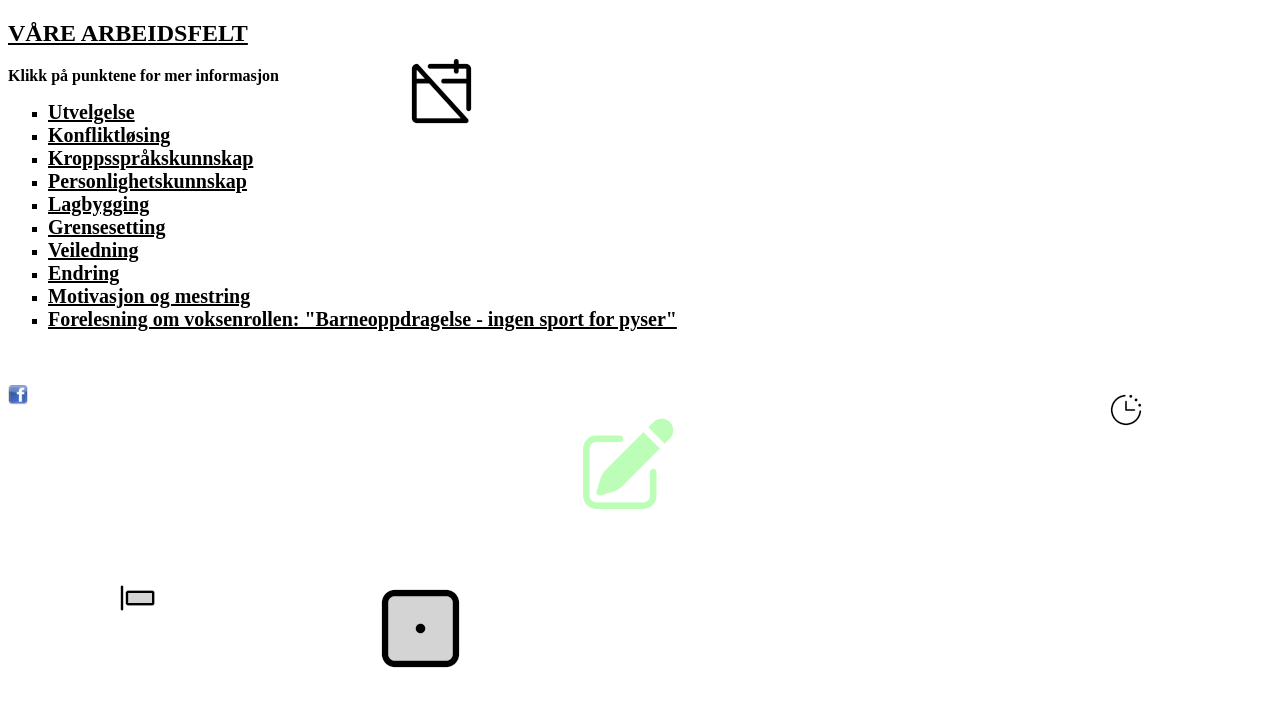 The height and width of the screenshot is (720, 1280). I want to click on roll the dice or generate a random result, so click(420, 628).